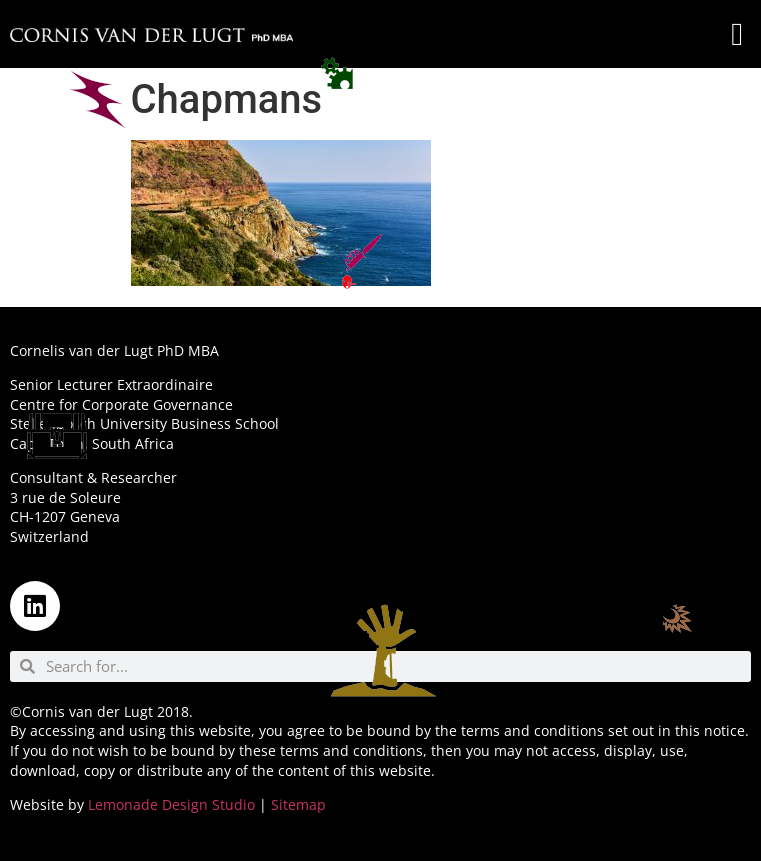 This screenshot has height=861, width=761. Describe the element at coordinates (349, 282) in the screenshot. I see `indicates a player is bluffing or lying` at that location.